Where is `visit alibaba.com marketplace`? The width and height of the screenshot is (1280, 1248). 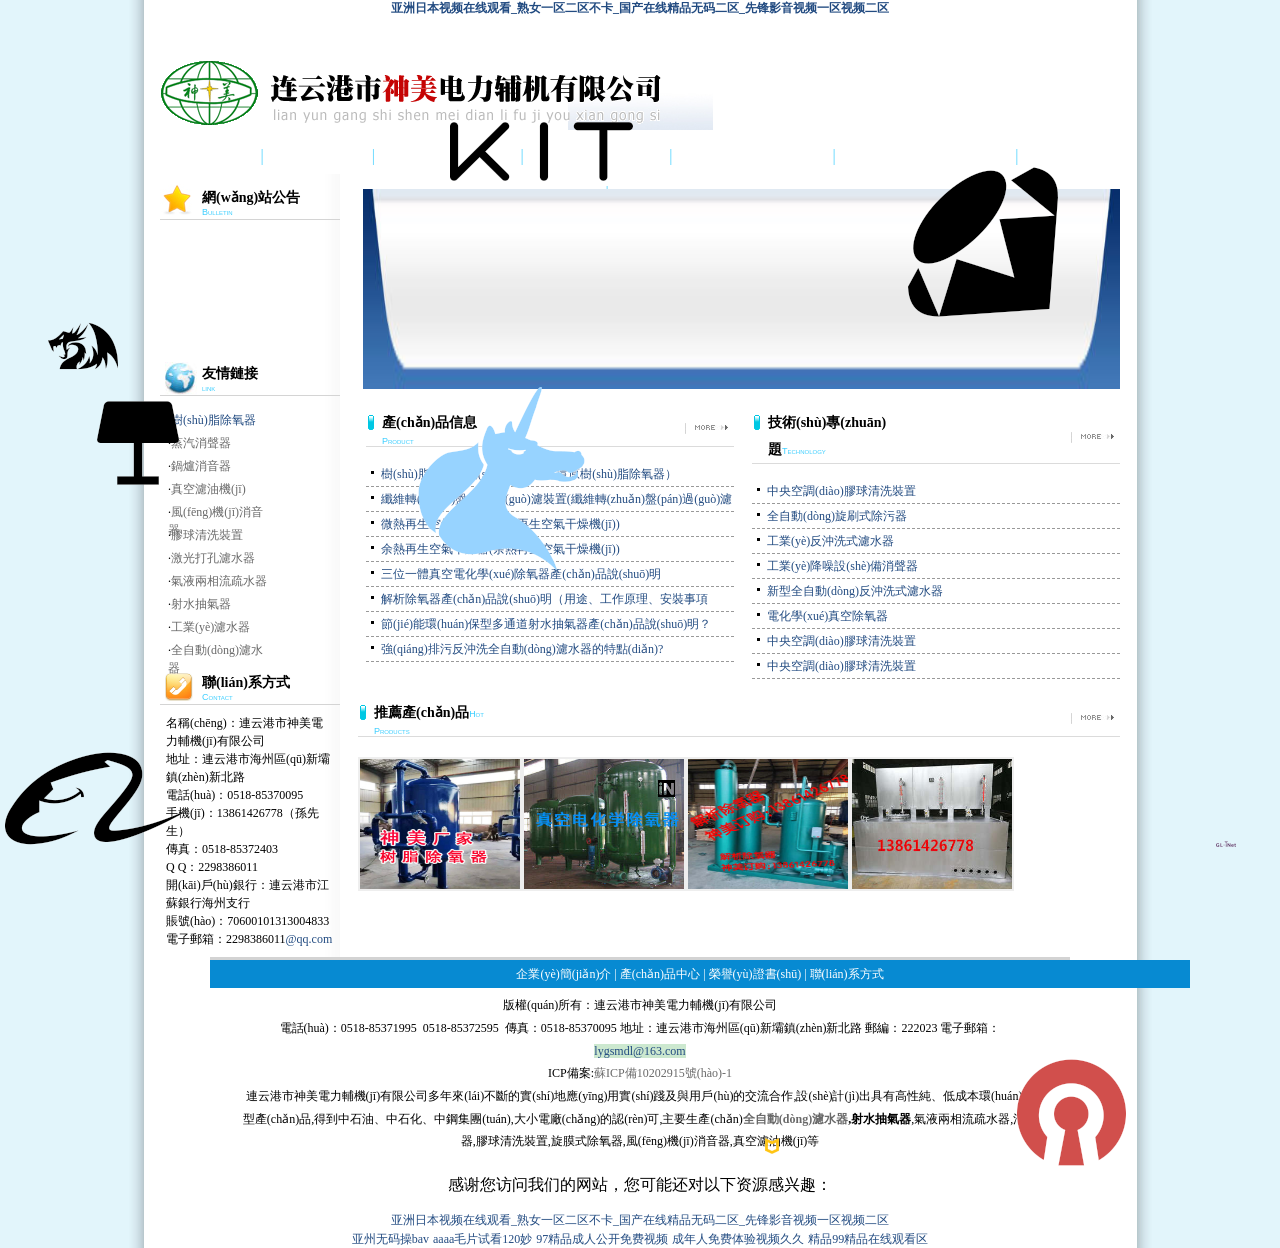 visit alibaba.com marketplace is located at coordinates (96, 798).